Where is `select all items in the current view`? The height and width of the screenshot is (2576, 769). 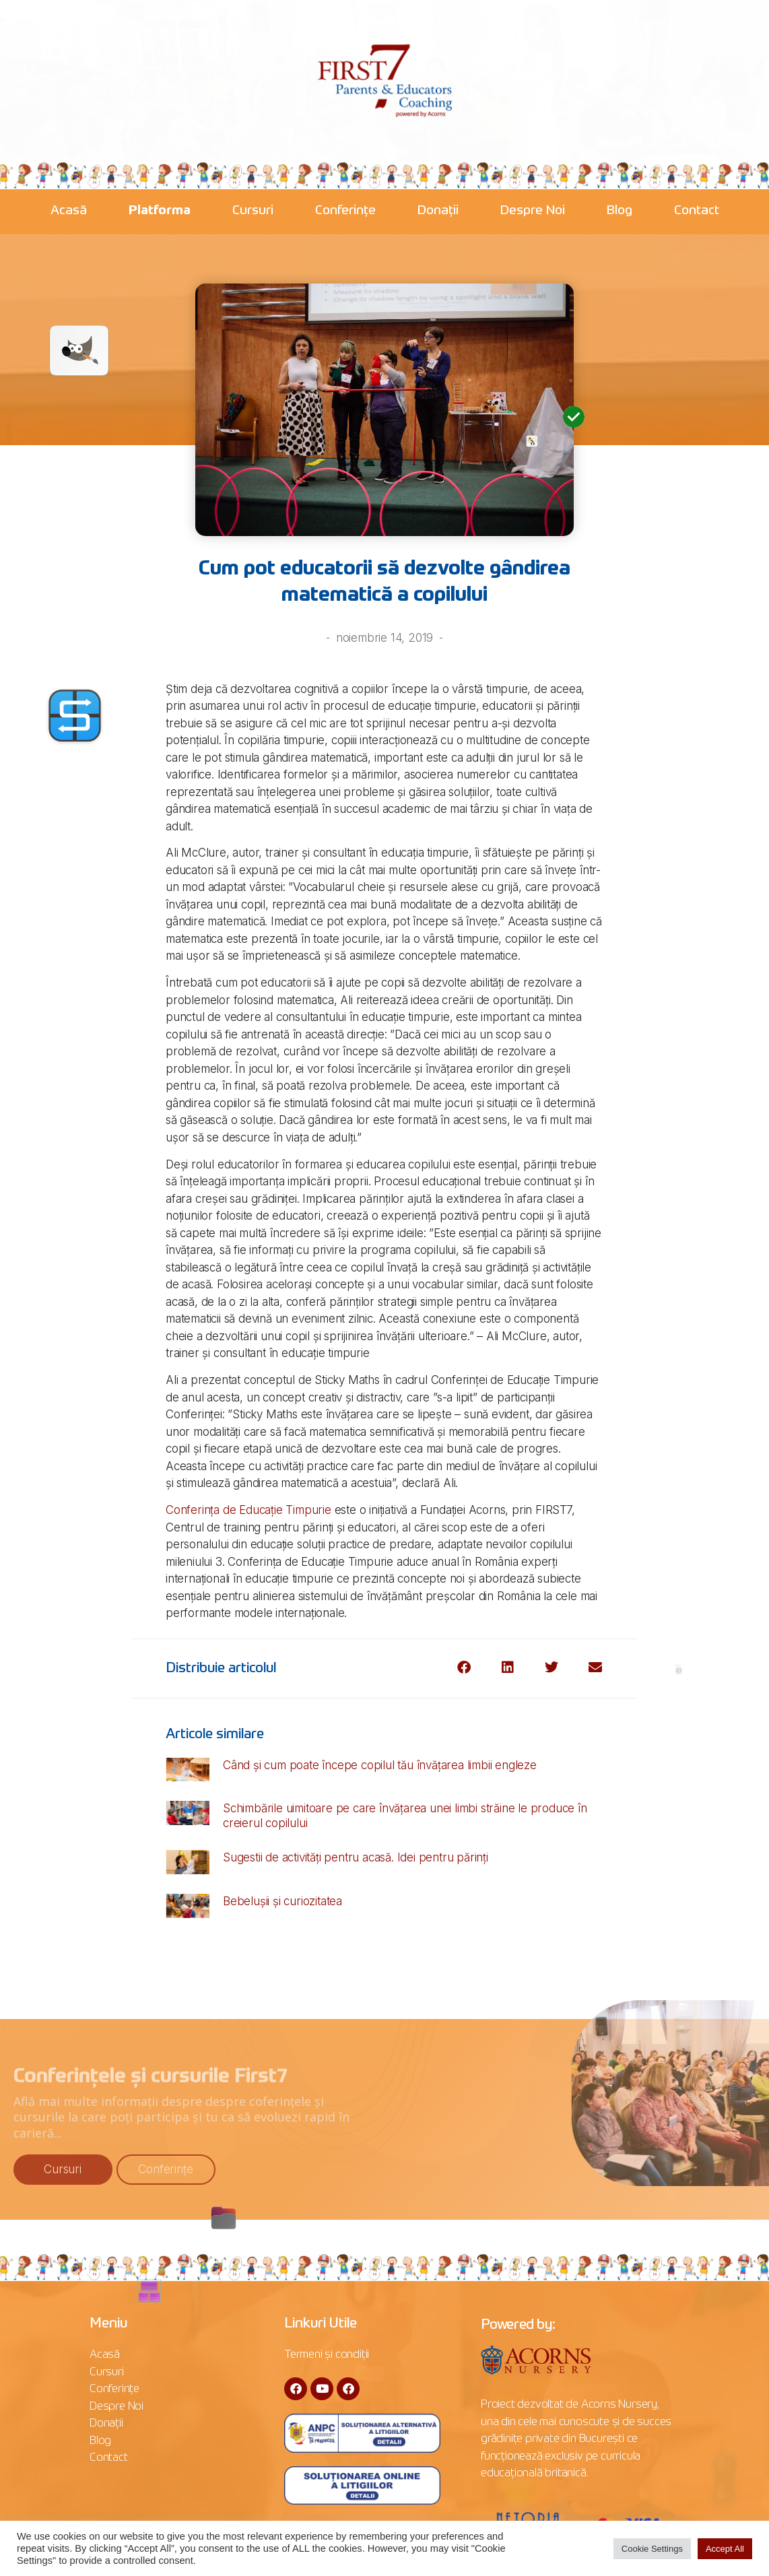
select all items in the current view is located at coordinates (149, 2291).